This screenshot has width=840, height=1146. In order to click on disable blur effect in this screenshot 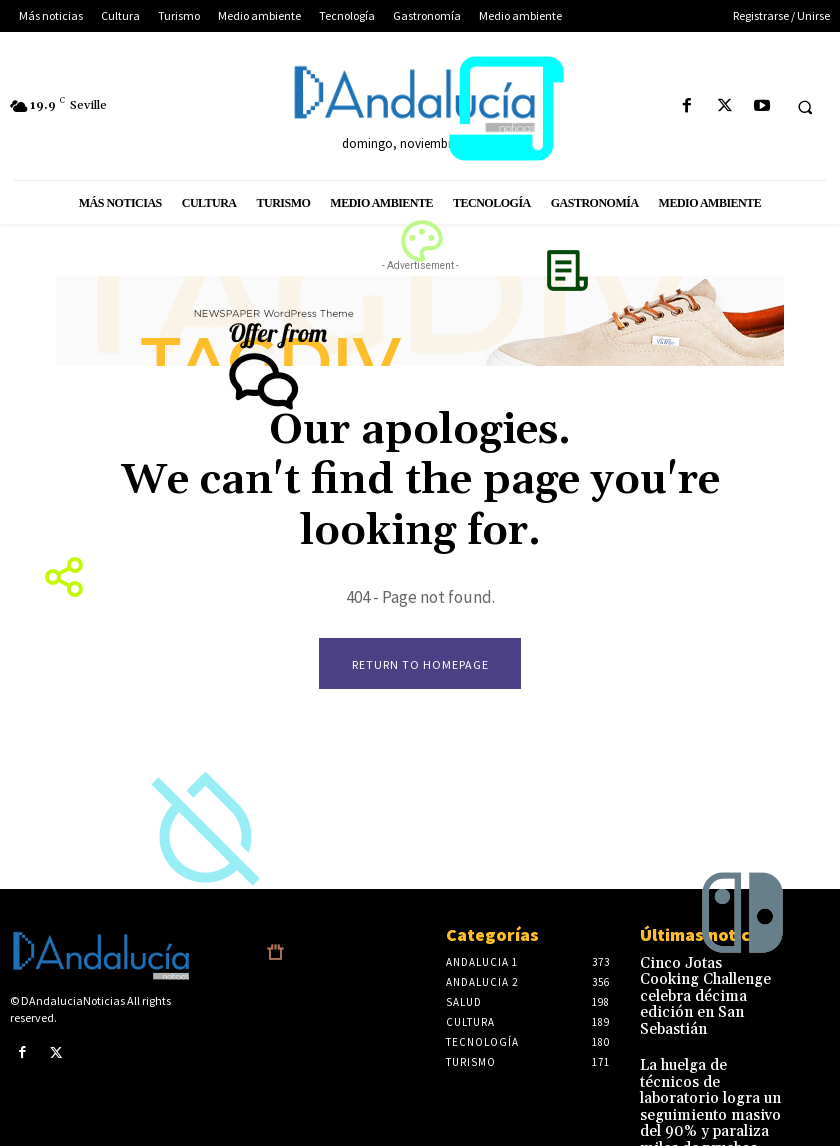, I will do `click(205, 831)`.